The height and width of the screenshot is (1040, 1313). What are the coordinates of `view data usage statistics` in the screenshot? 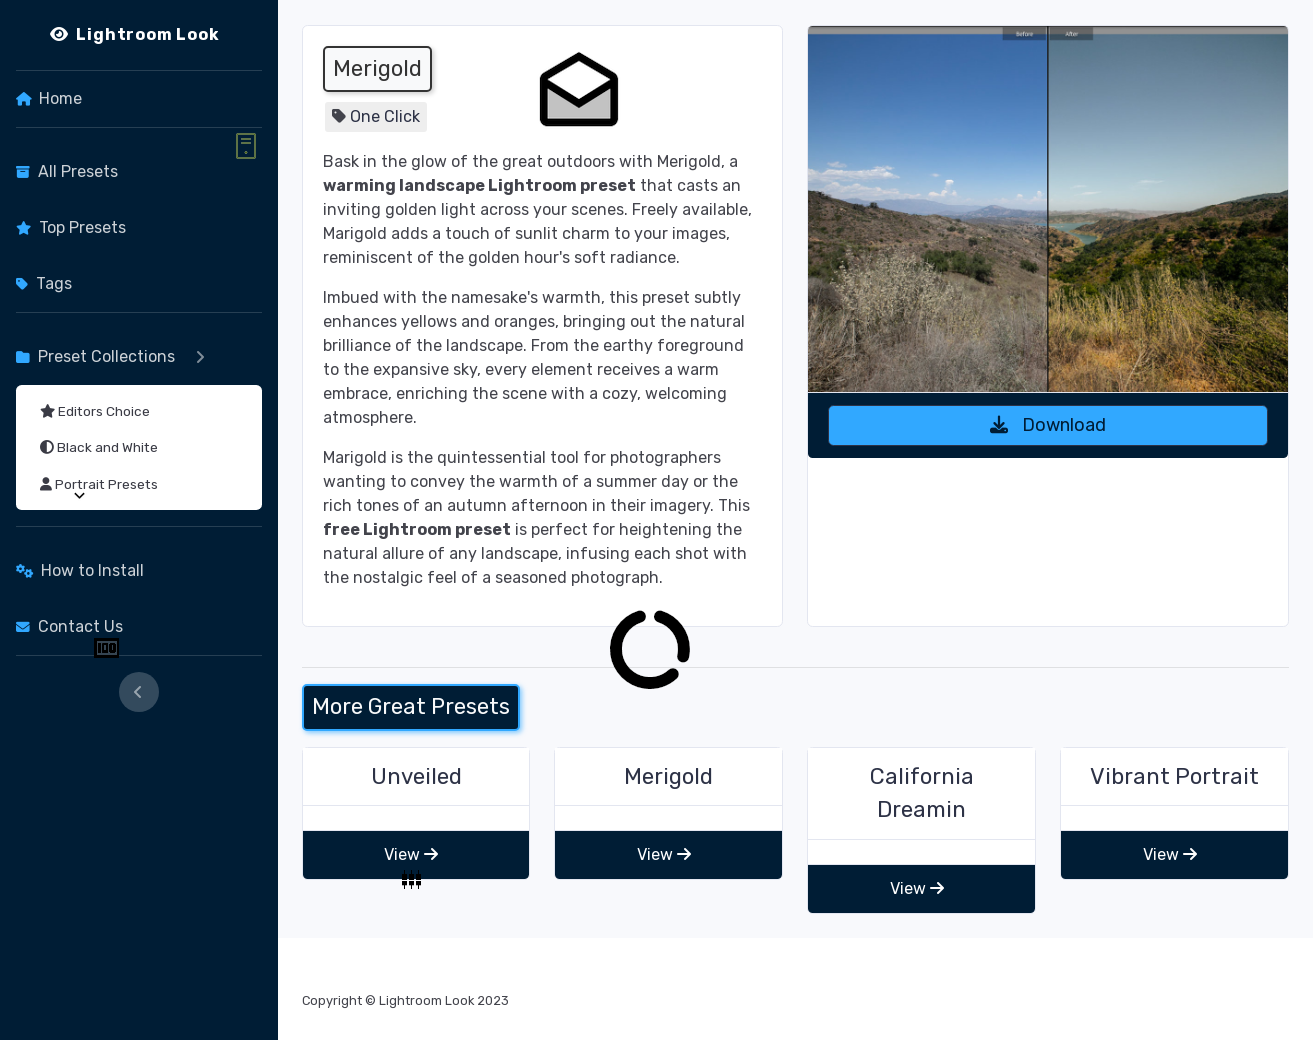 It's located at (650, 649).